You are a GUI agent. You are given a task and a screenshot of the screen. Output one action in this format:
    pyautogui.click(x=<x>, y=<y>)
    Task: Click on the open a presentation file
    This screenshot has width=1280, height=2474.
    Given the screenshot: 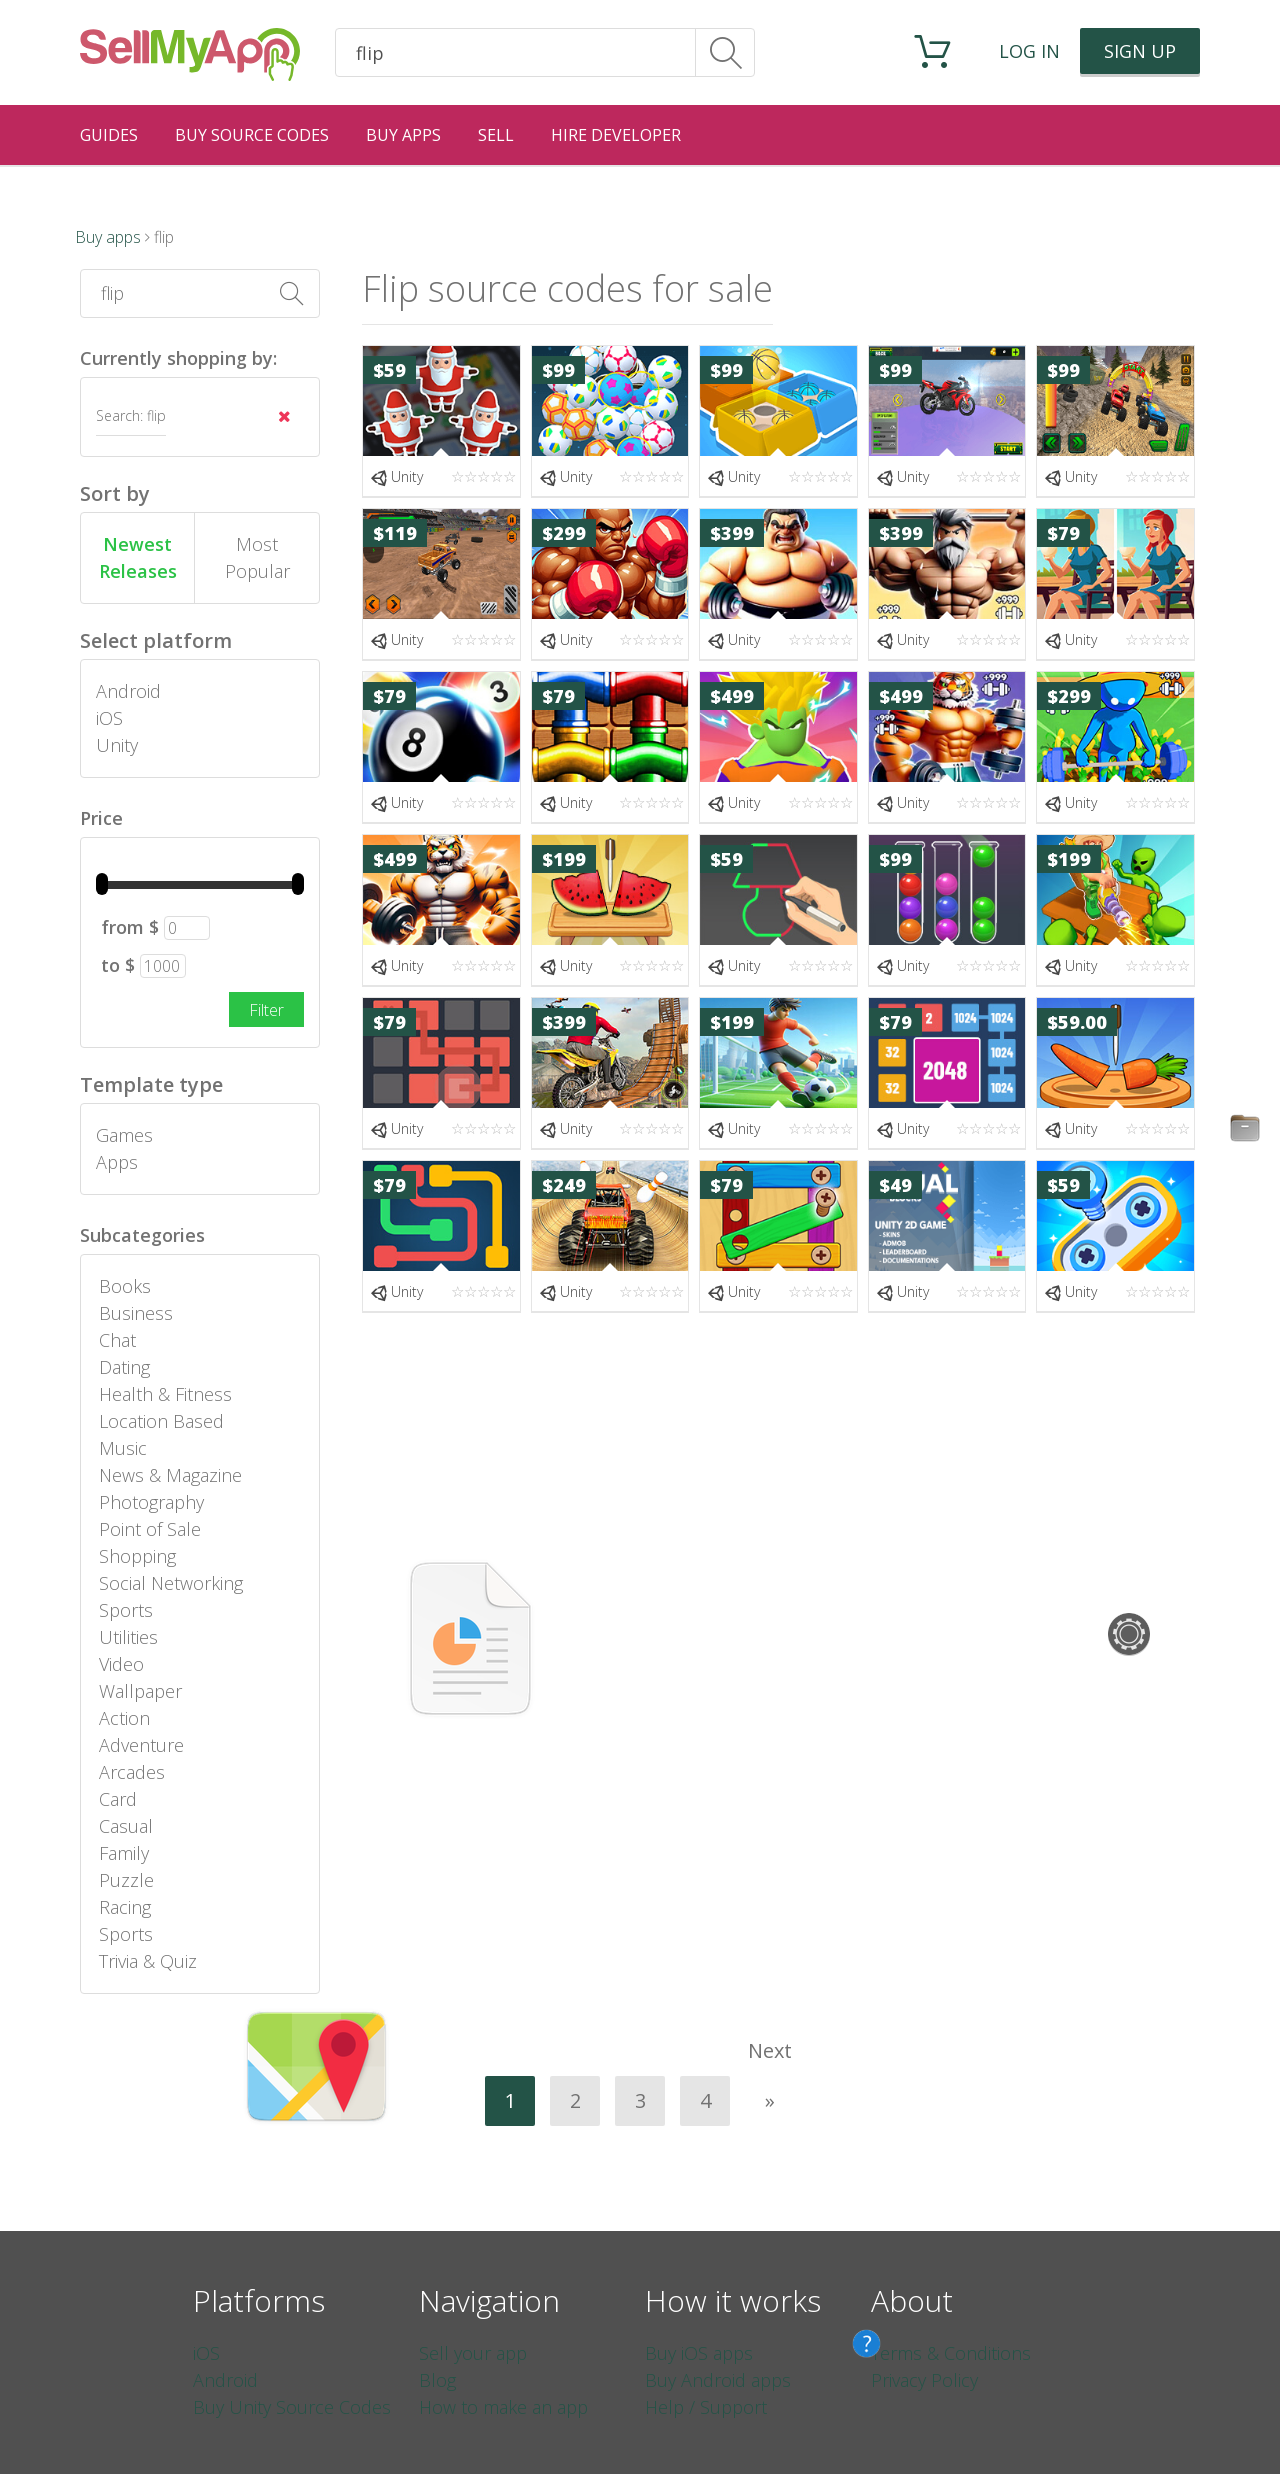 What is the action you would take?
    pyautogui.click(x=470, y=1638)
    